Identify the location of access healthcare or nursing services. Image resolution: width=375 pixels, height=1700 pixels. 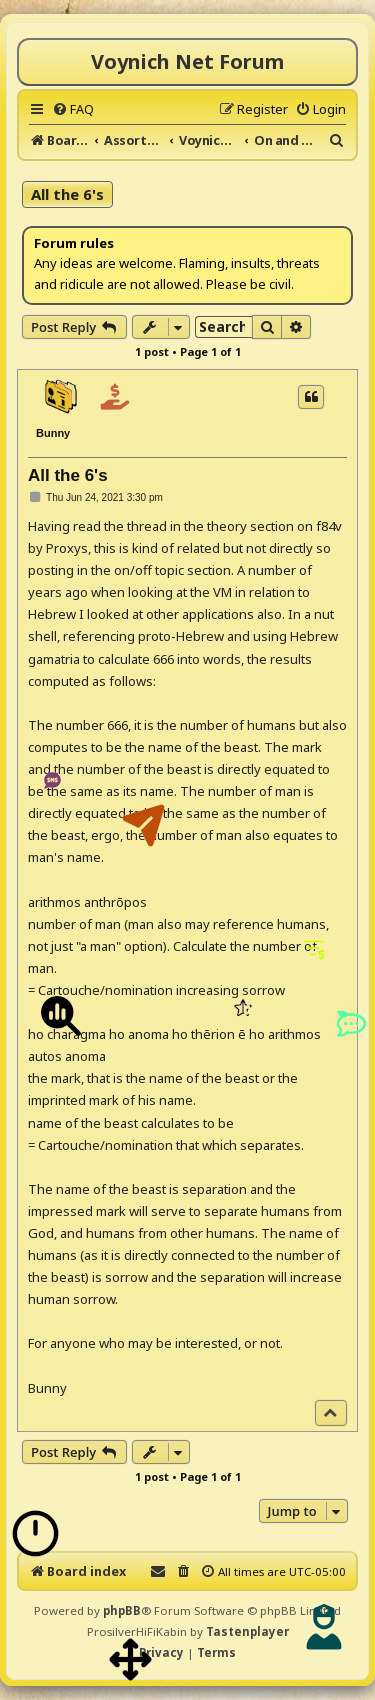
(324, 1628).